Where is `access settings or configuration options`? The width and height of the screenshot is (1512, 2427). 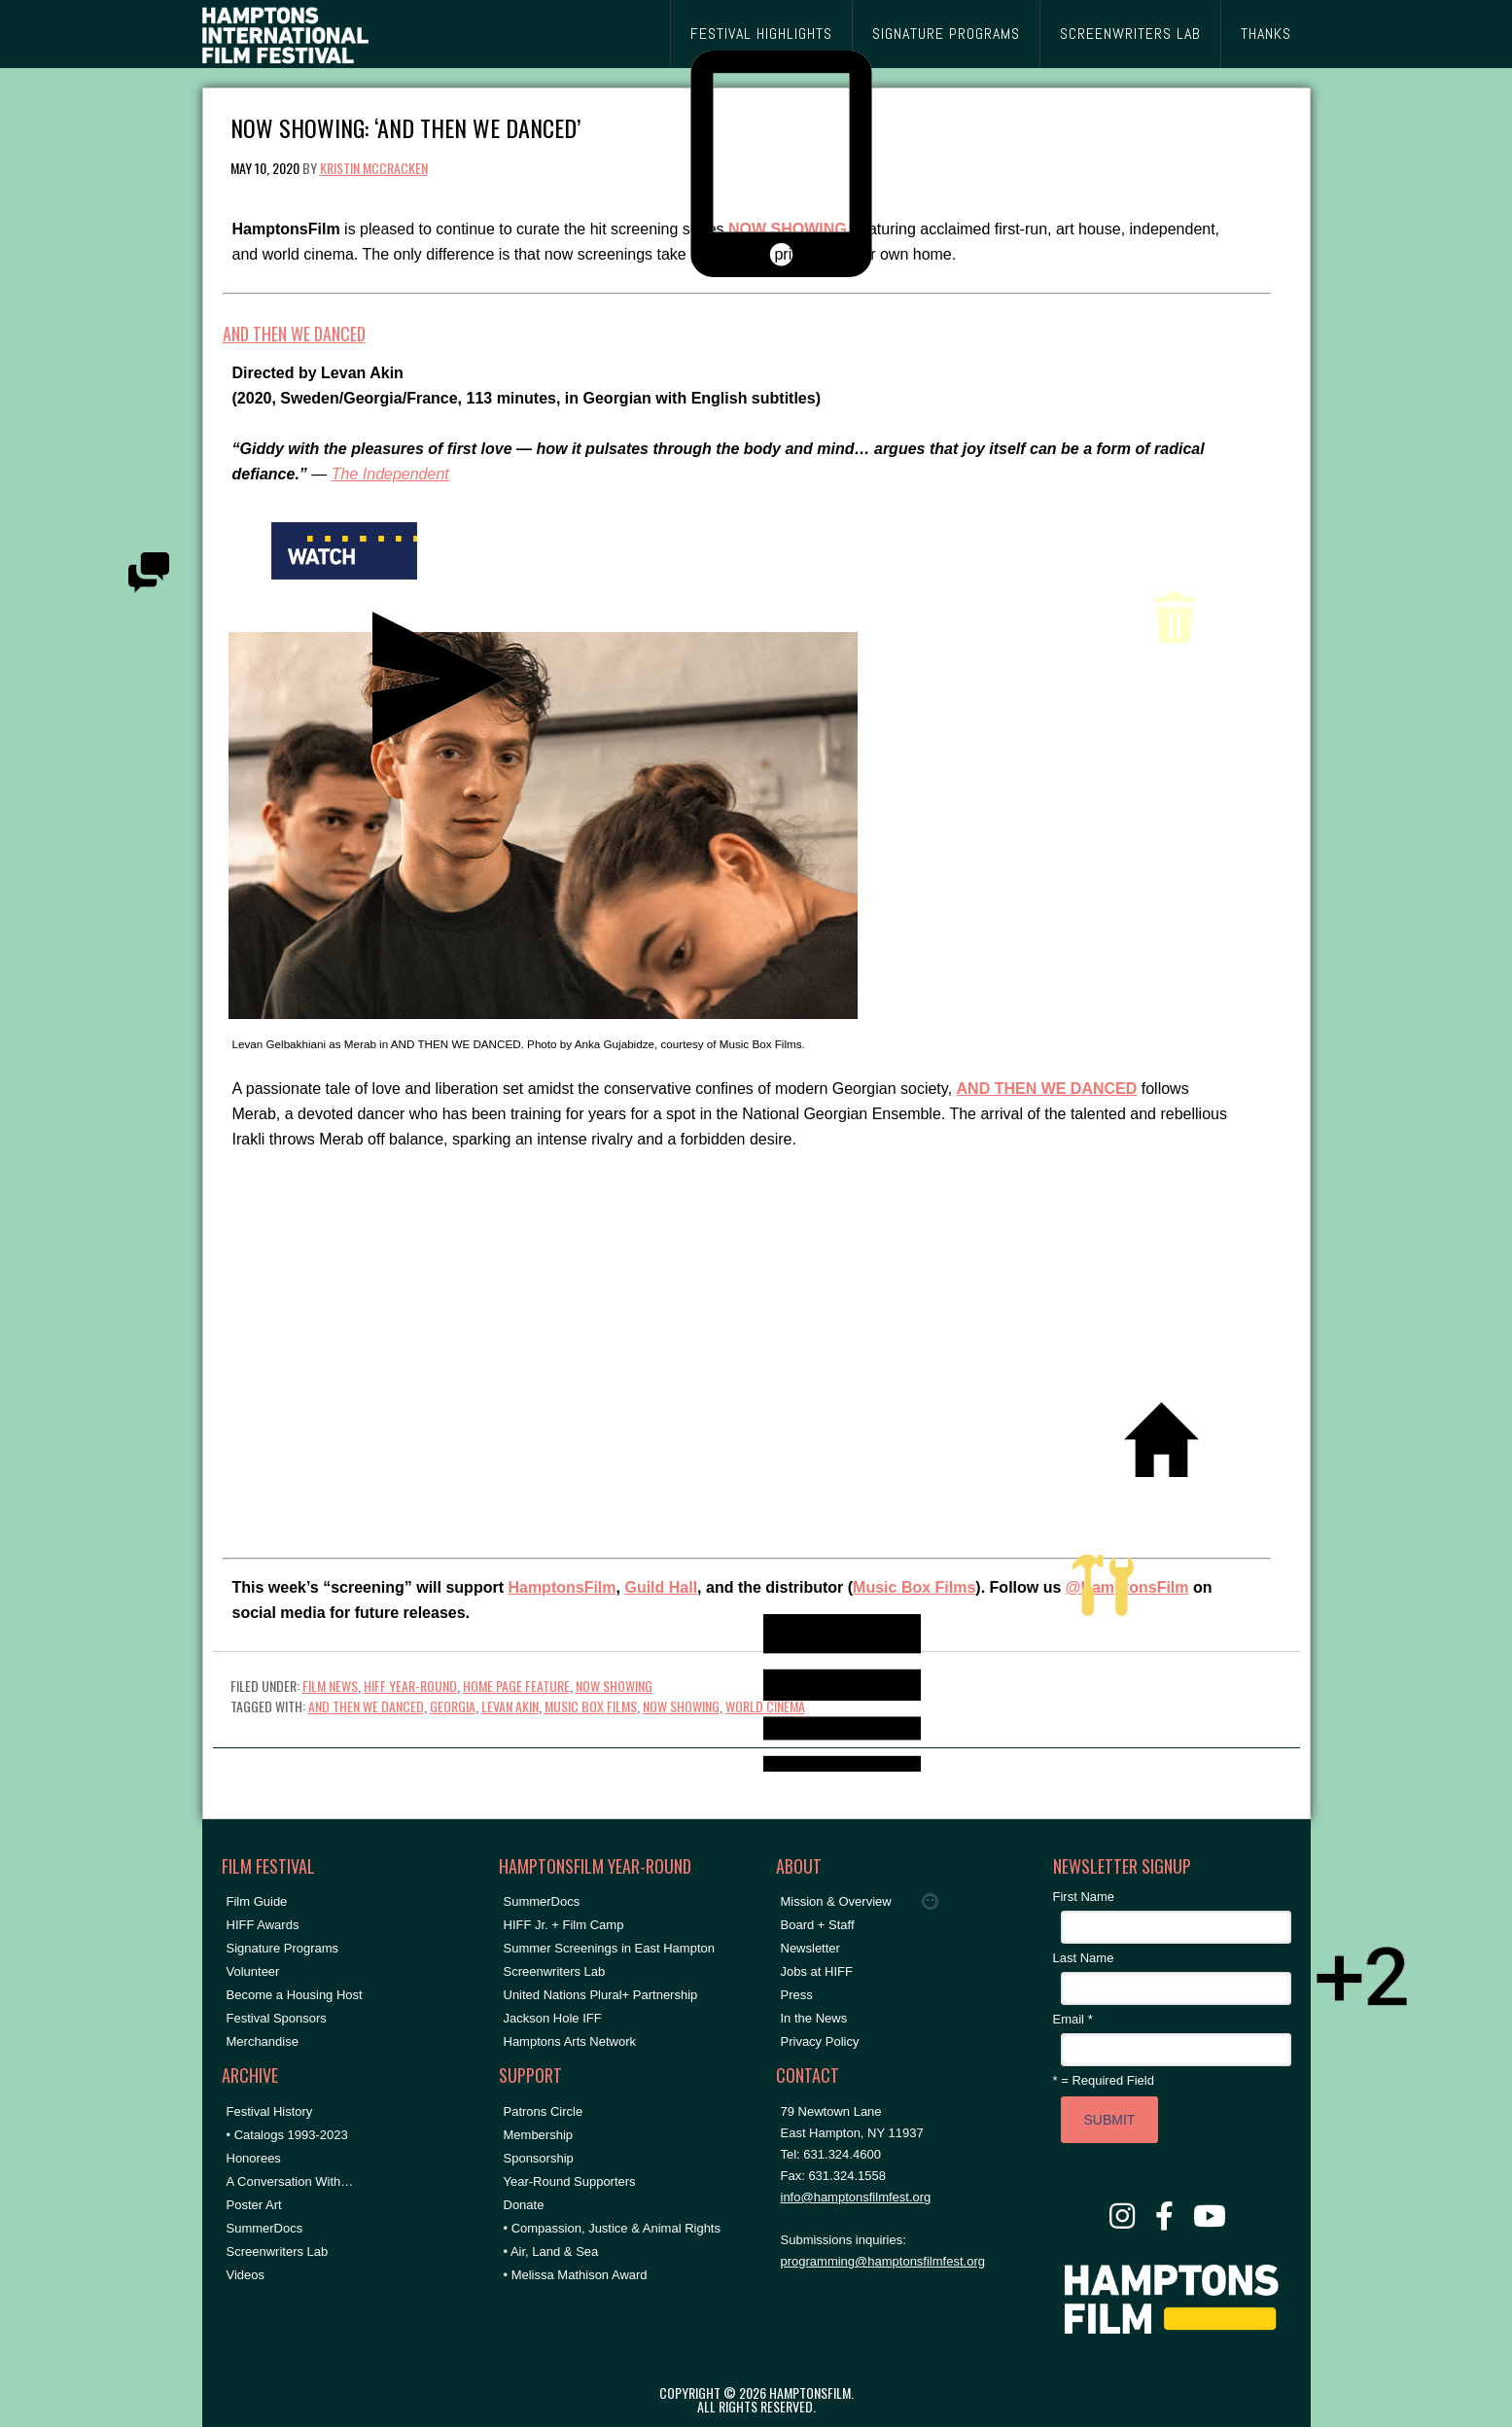 access settings or configuration options is located at coordinates (1103, 1585).